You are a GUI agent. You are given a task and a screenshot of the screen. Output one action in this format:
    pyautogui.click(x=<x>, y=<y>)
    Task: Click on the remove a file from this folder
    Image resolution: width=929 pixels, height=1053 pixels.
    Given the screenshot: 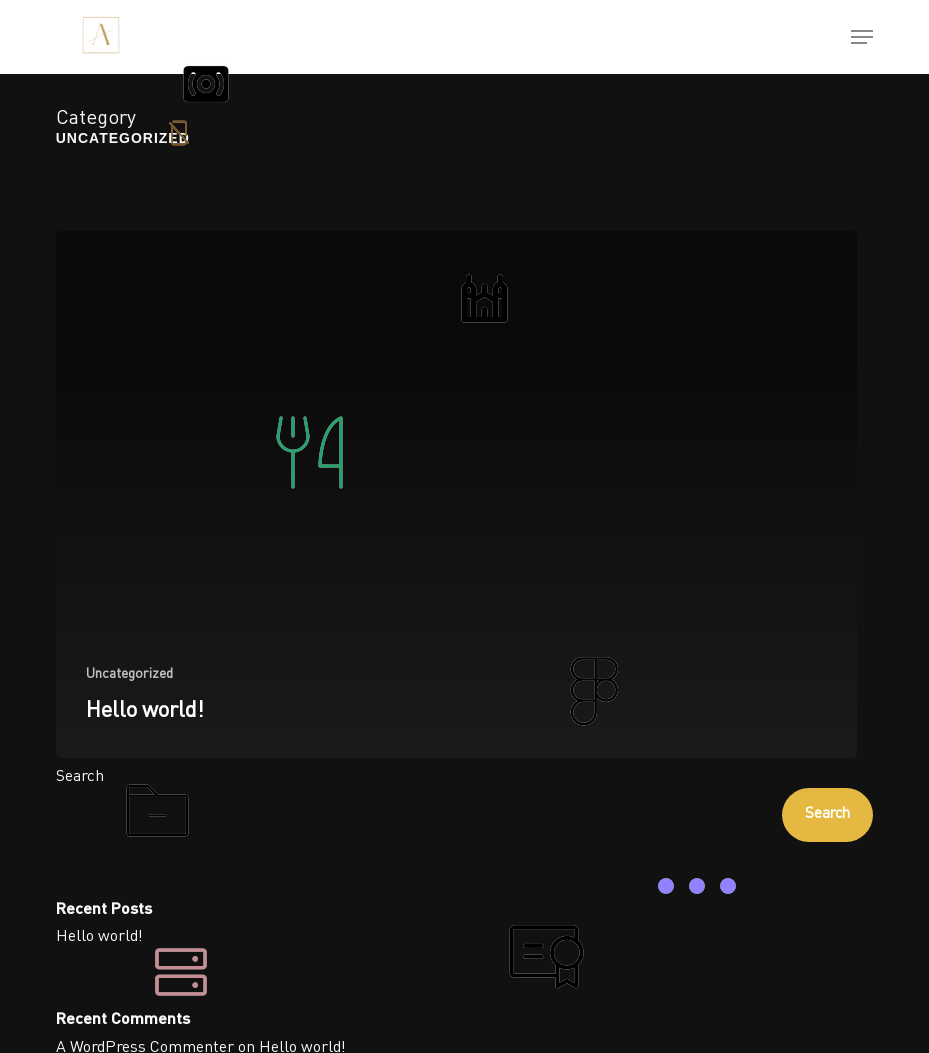 What is the action you would take?
    pyautogui.click(x=157, y=810)
    